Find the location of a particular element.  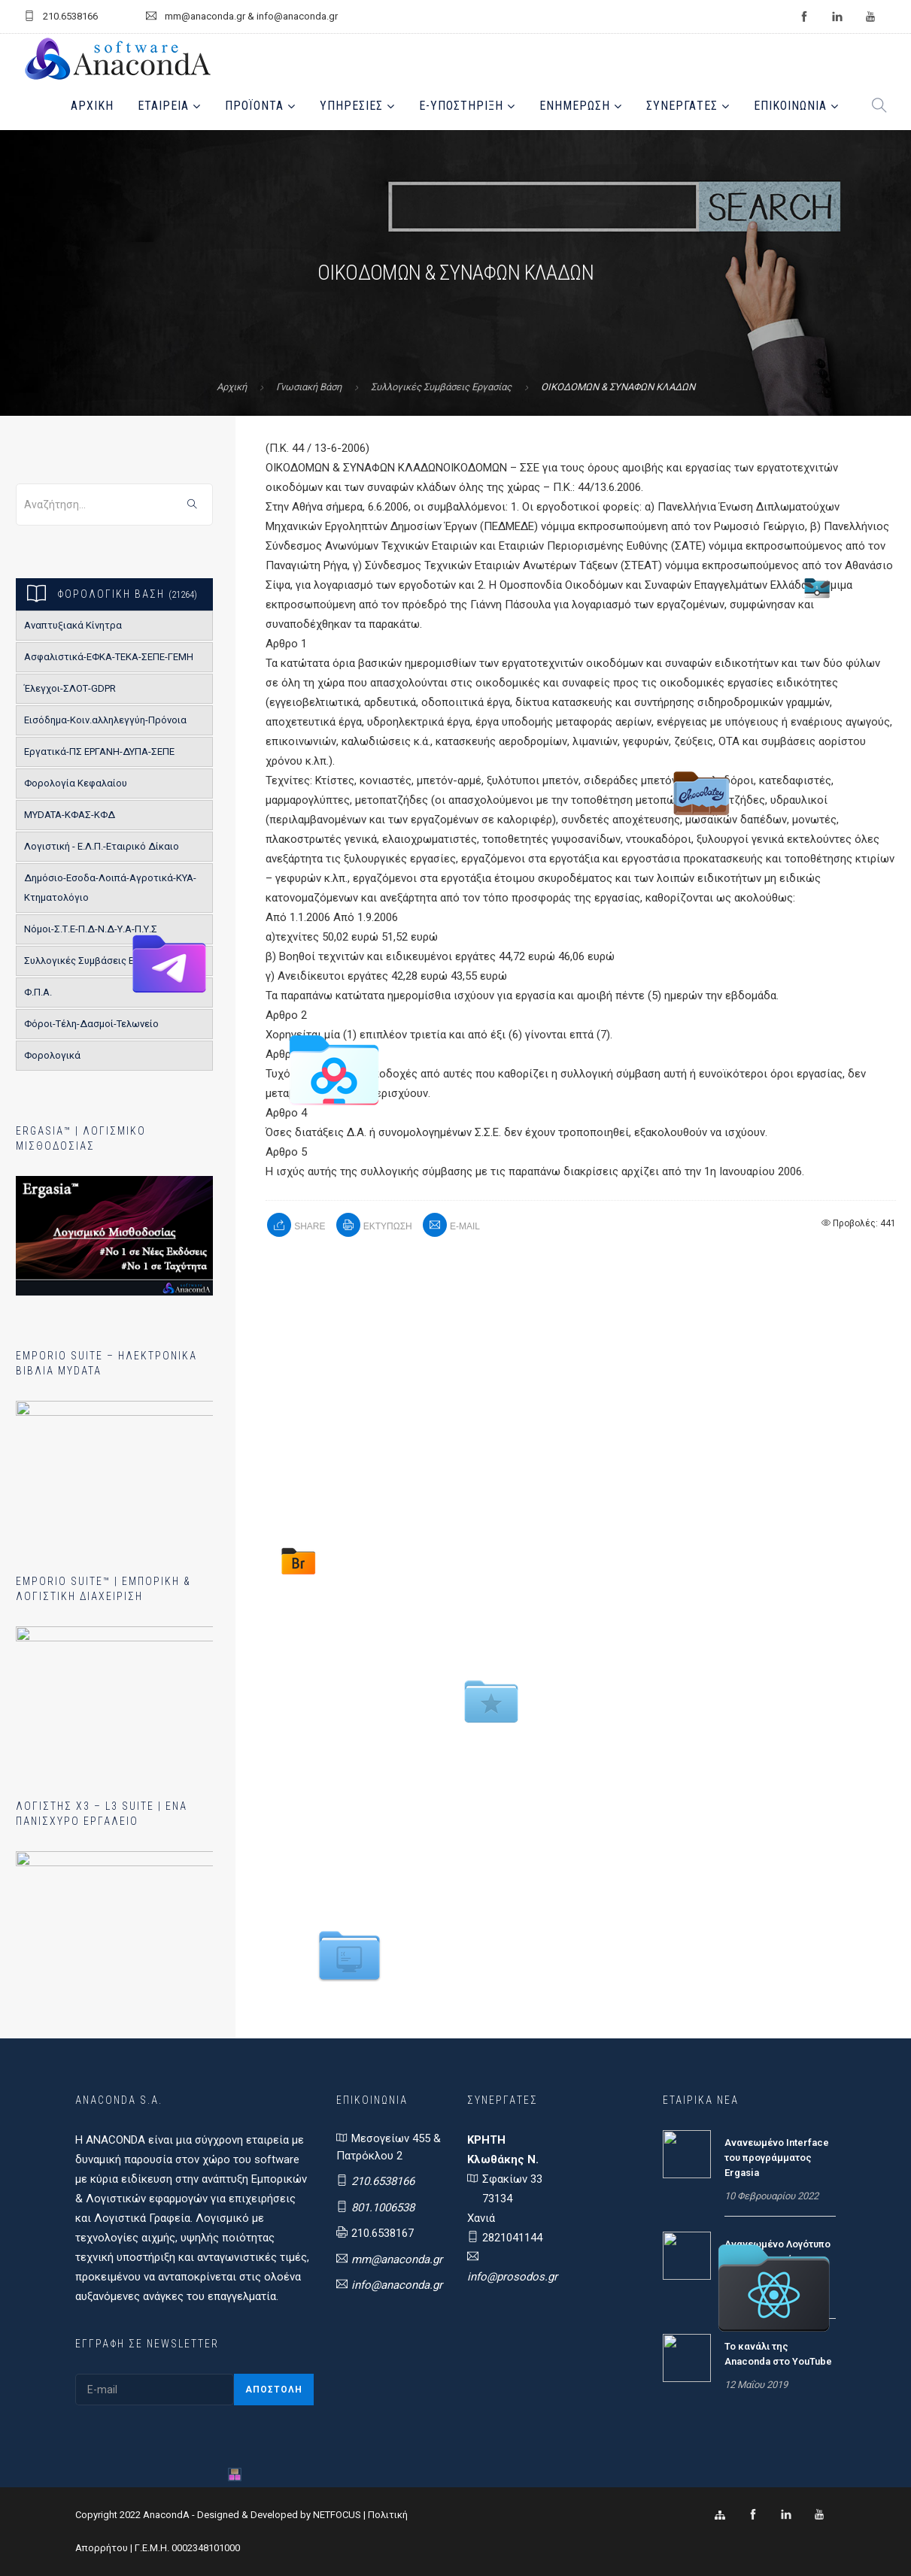

select all items in the current view is located at coordinates (235, 2474).